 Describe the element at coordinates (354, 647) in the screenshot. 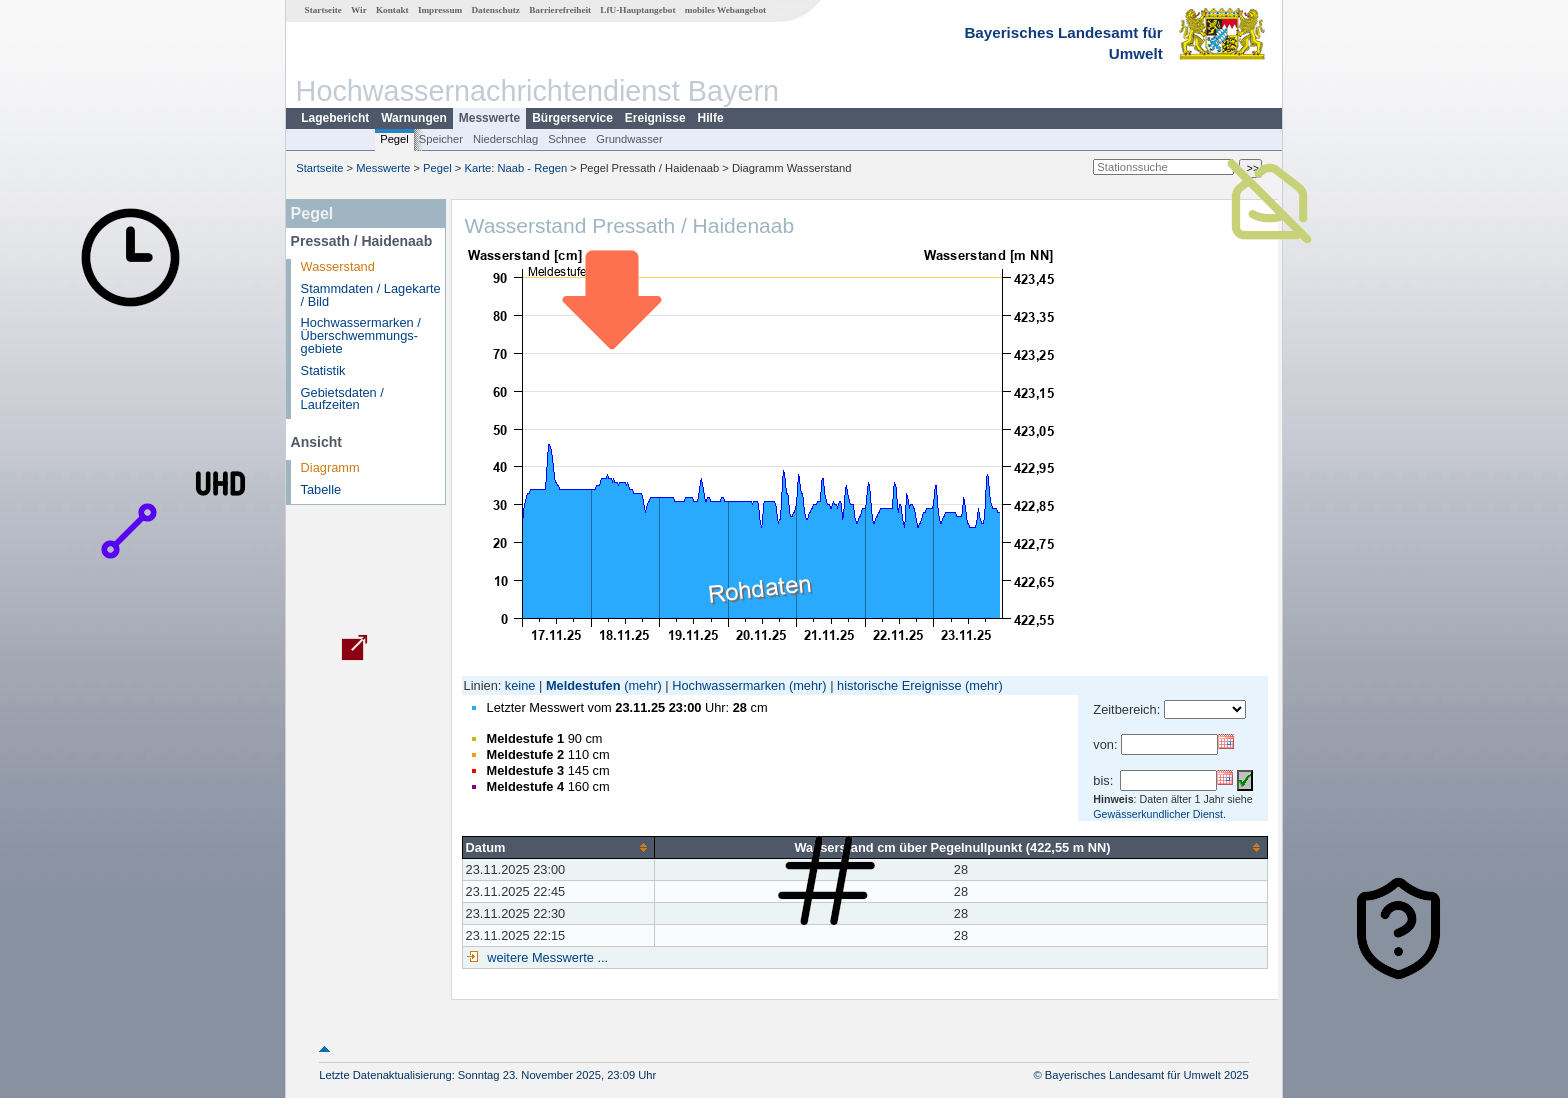

I see `open link in new tab or window` at that location.